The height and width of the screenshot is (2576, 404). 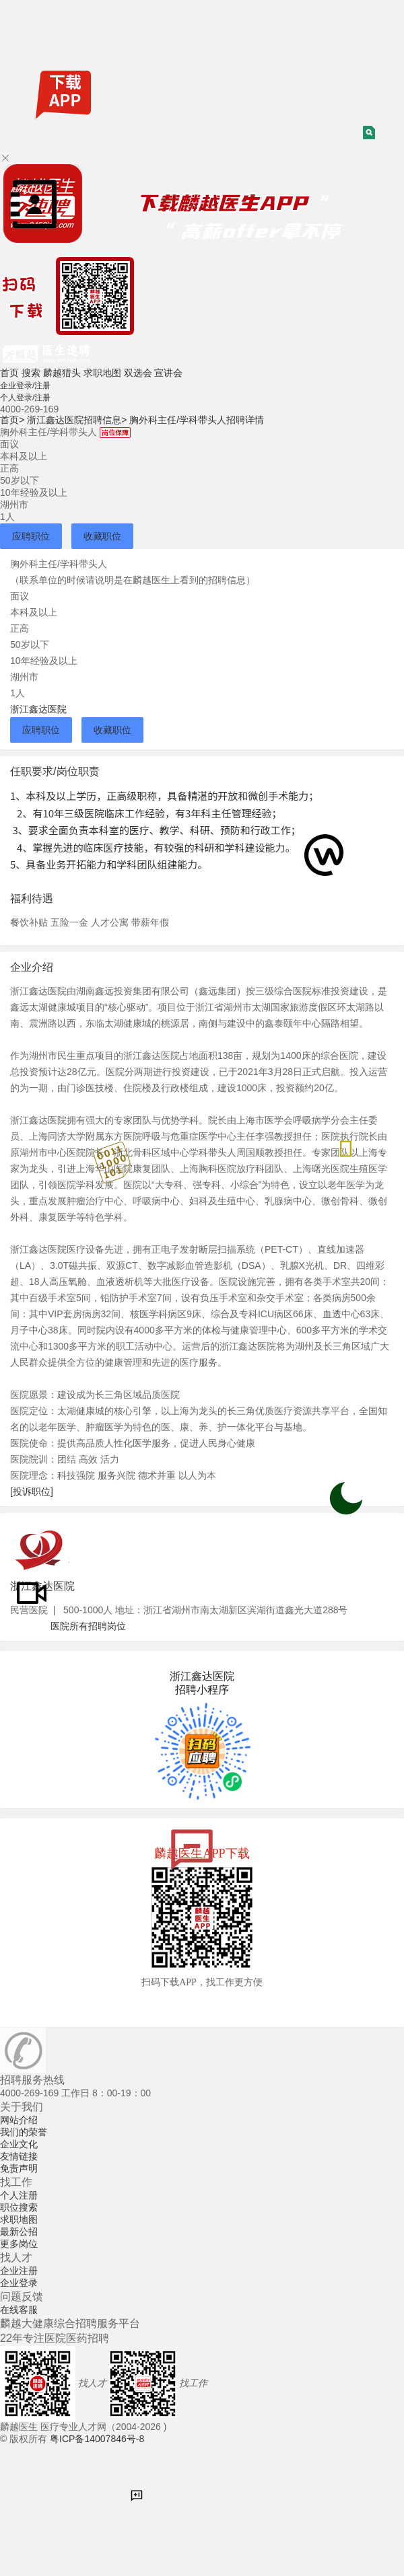 What do you see at coordinates (112, 1163) in the screenshot?
I see `open pastebin website or app` at bounding box center [112, 1163].